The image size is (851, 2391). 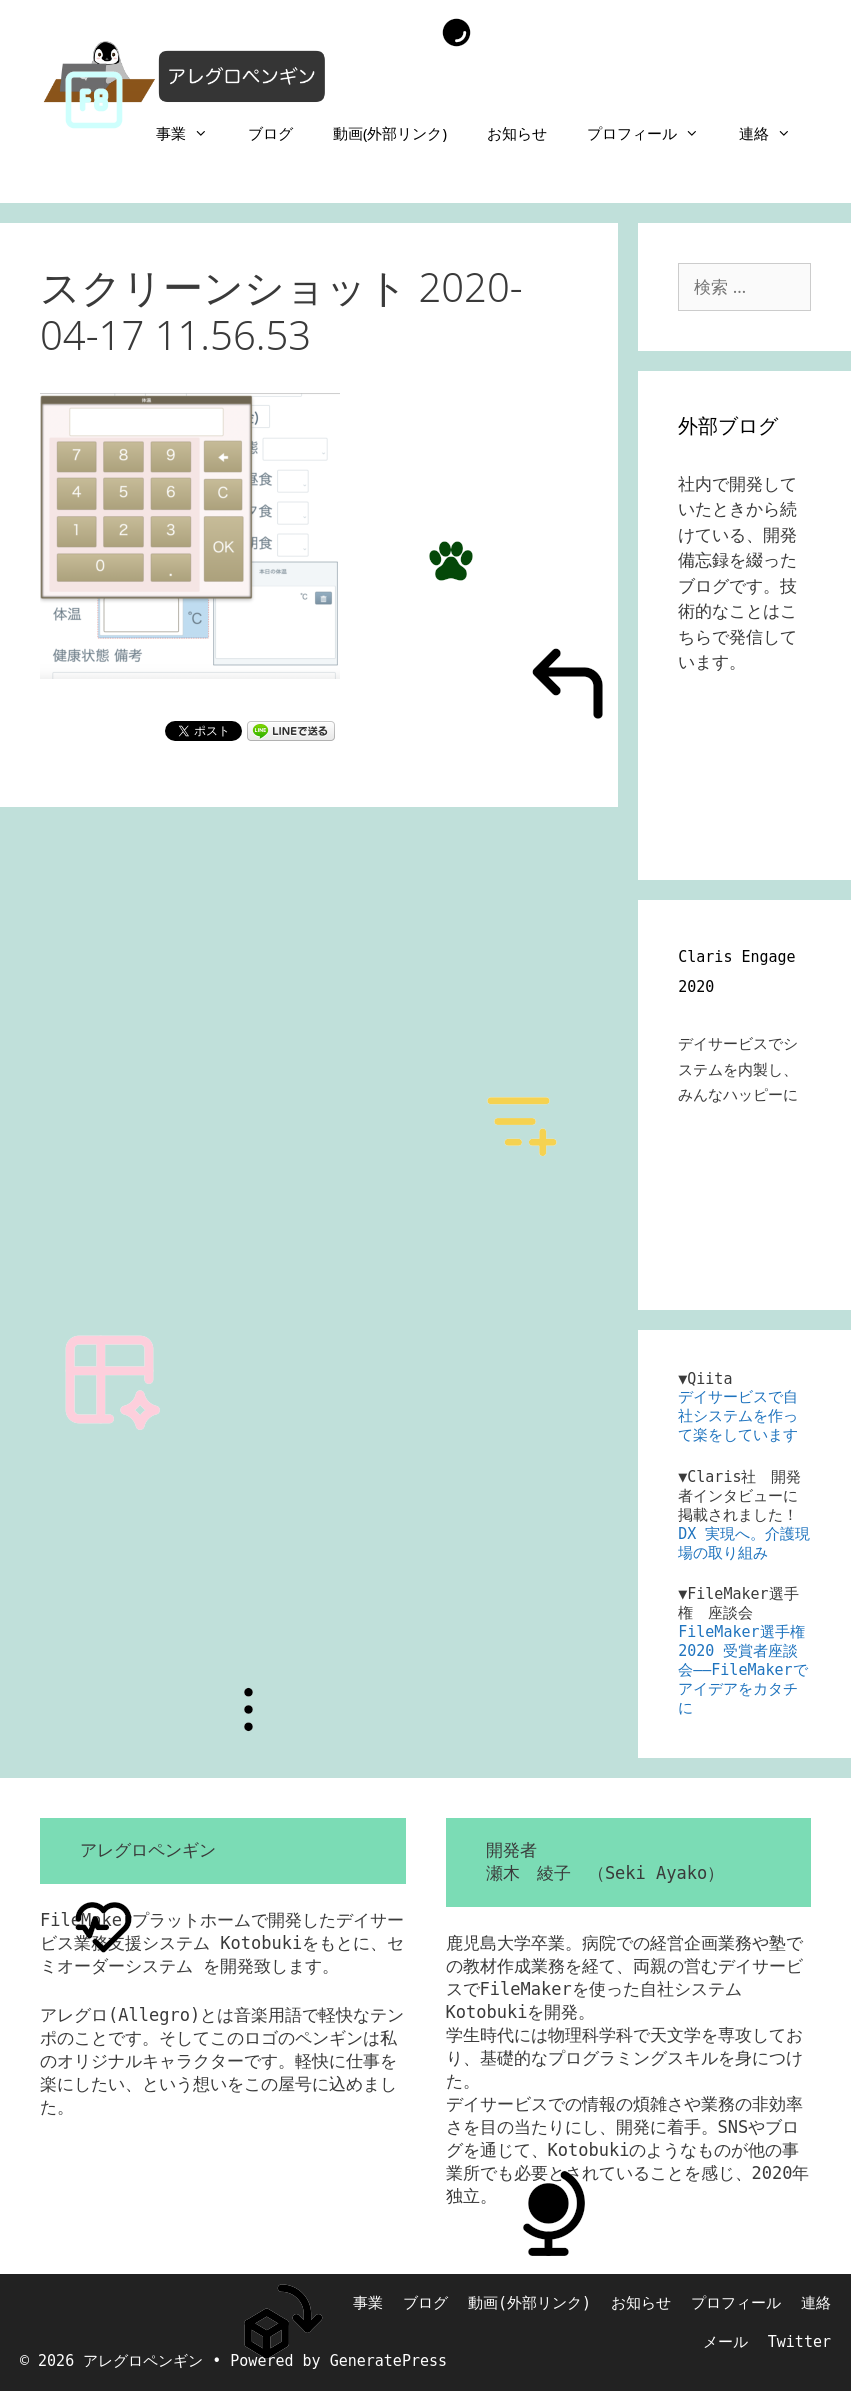 What do you see at coordinates (518, 1121) in the screenshot?
I see `add a new filter criteria` at bounding box center [518, 1121].